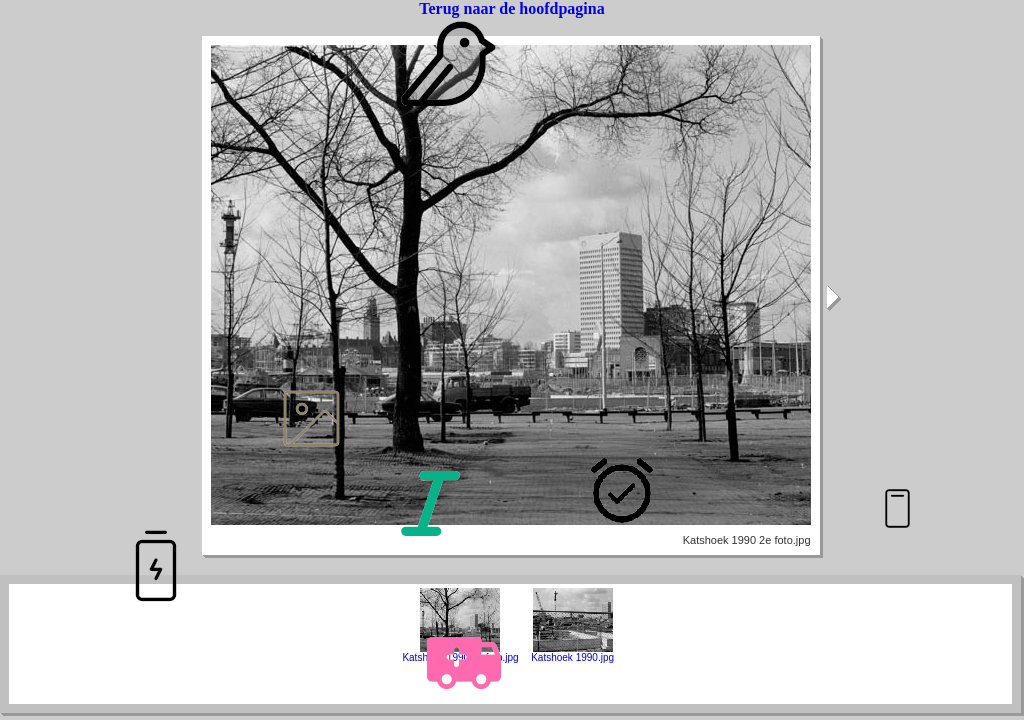 The image size is (1024, 720). Describe the element at coordinates (622, 490) in the screenshot. I see `alarm is set and active` at that location.